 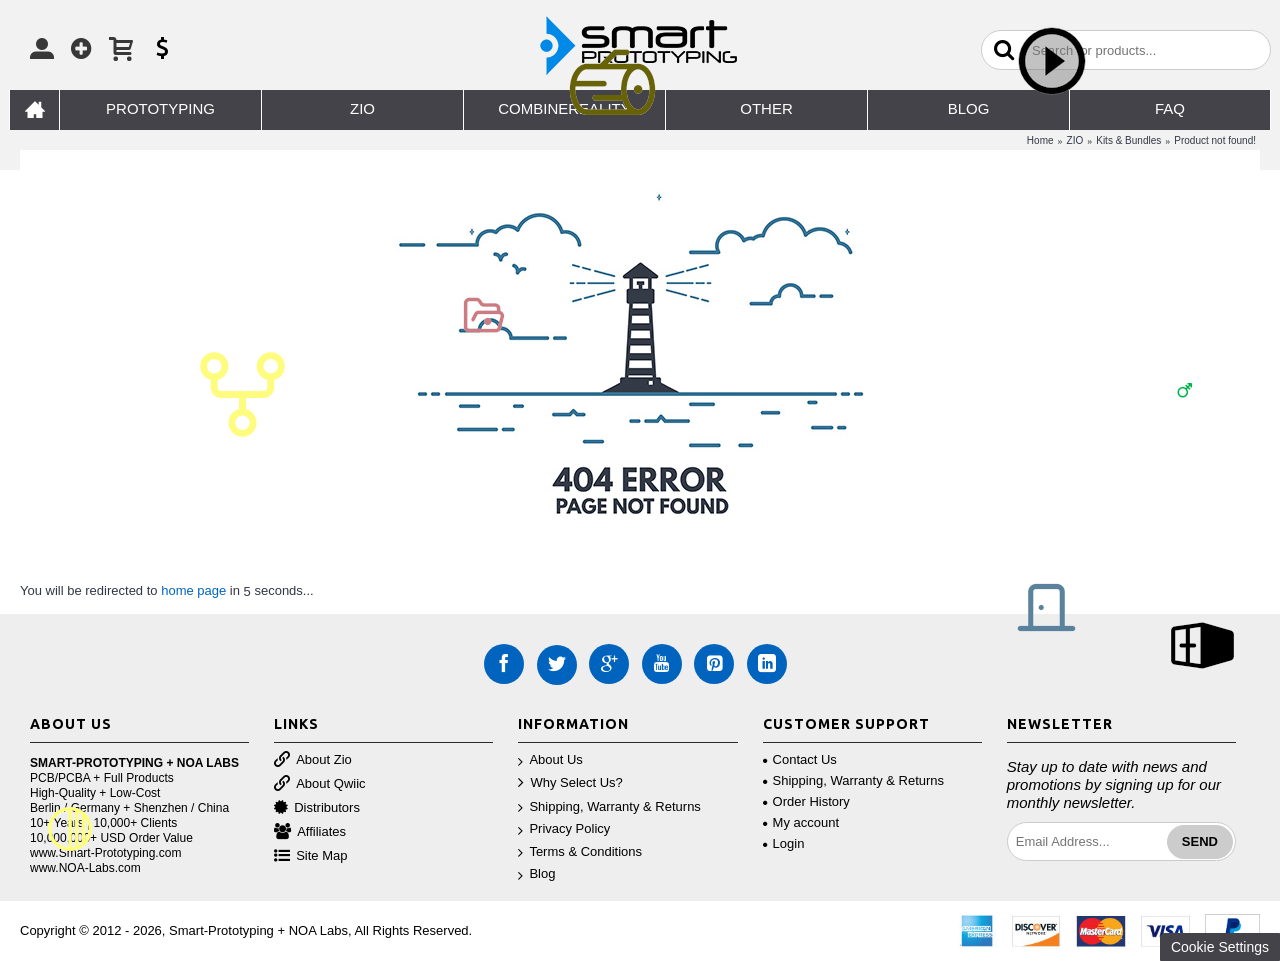 What do you see at coordinates (1185, 390) in the screenshot?
I see `indicates transgender or non-binary gender identity option` at bounding box center [1185, 390].